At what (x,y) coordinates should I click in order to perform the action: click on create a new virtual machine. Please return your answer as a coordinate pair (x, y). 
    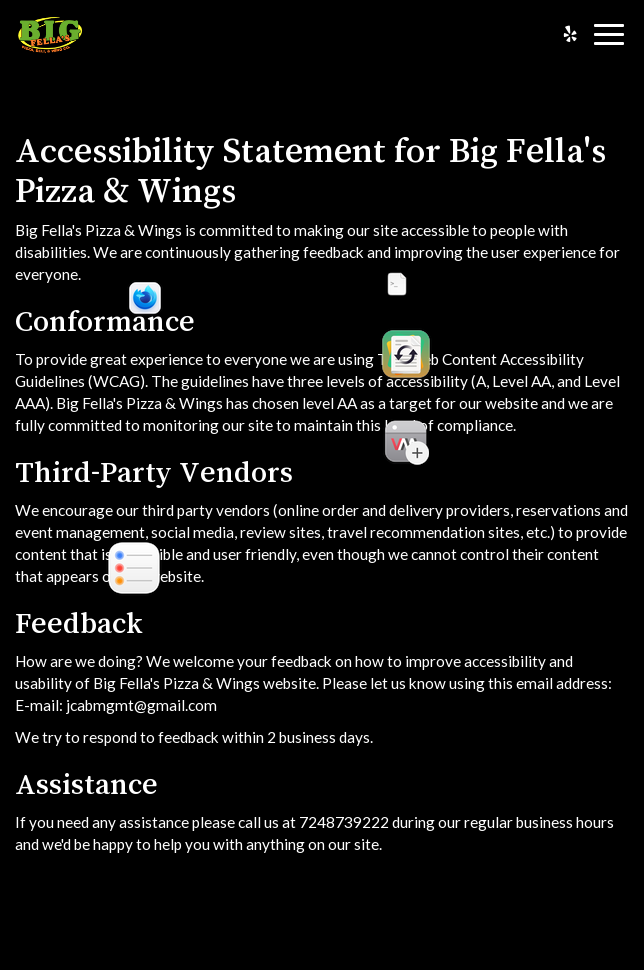
    Looking at the image, I should click on (406, 442).